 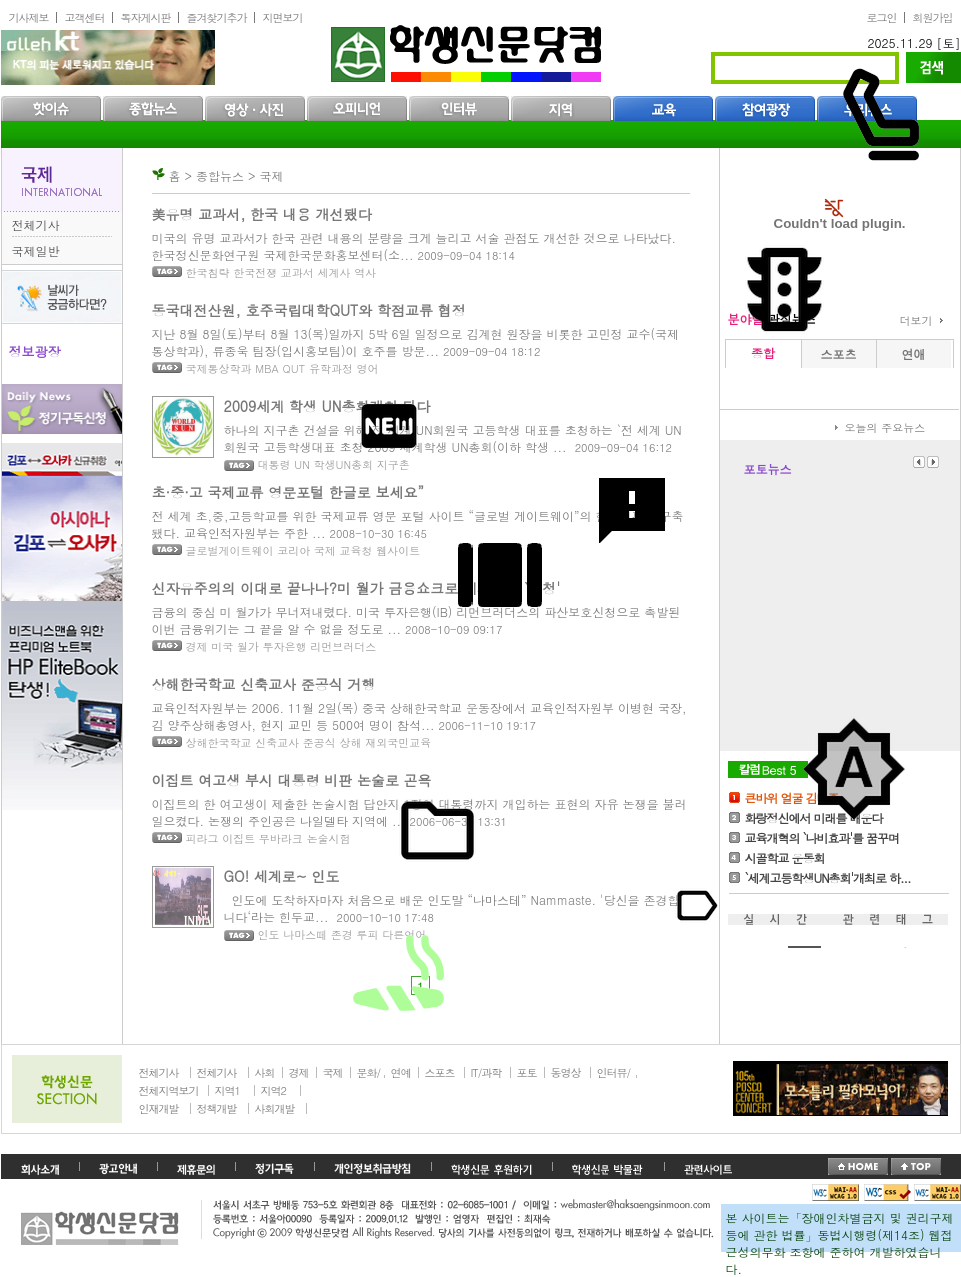 I want to click on indicates cannabis or smoking-related content, so click(x=398, y=975).